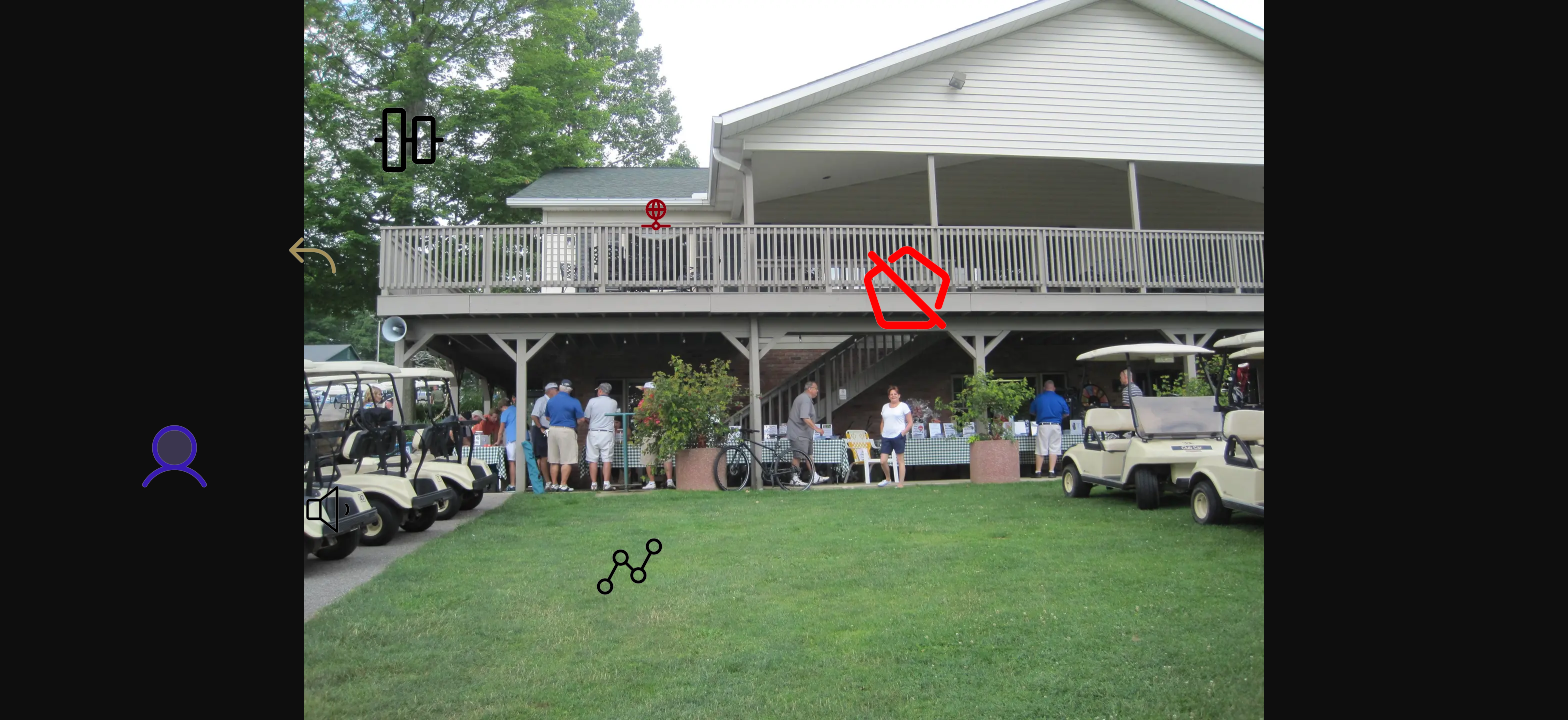 The height and width of the screenshot is (720, 1568). What do you see at coordinates (409, 140) in the screenshot?
I see `align selected objects to vertical center` at bounding box center [409, 140].